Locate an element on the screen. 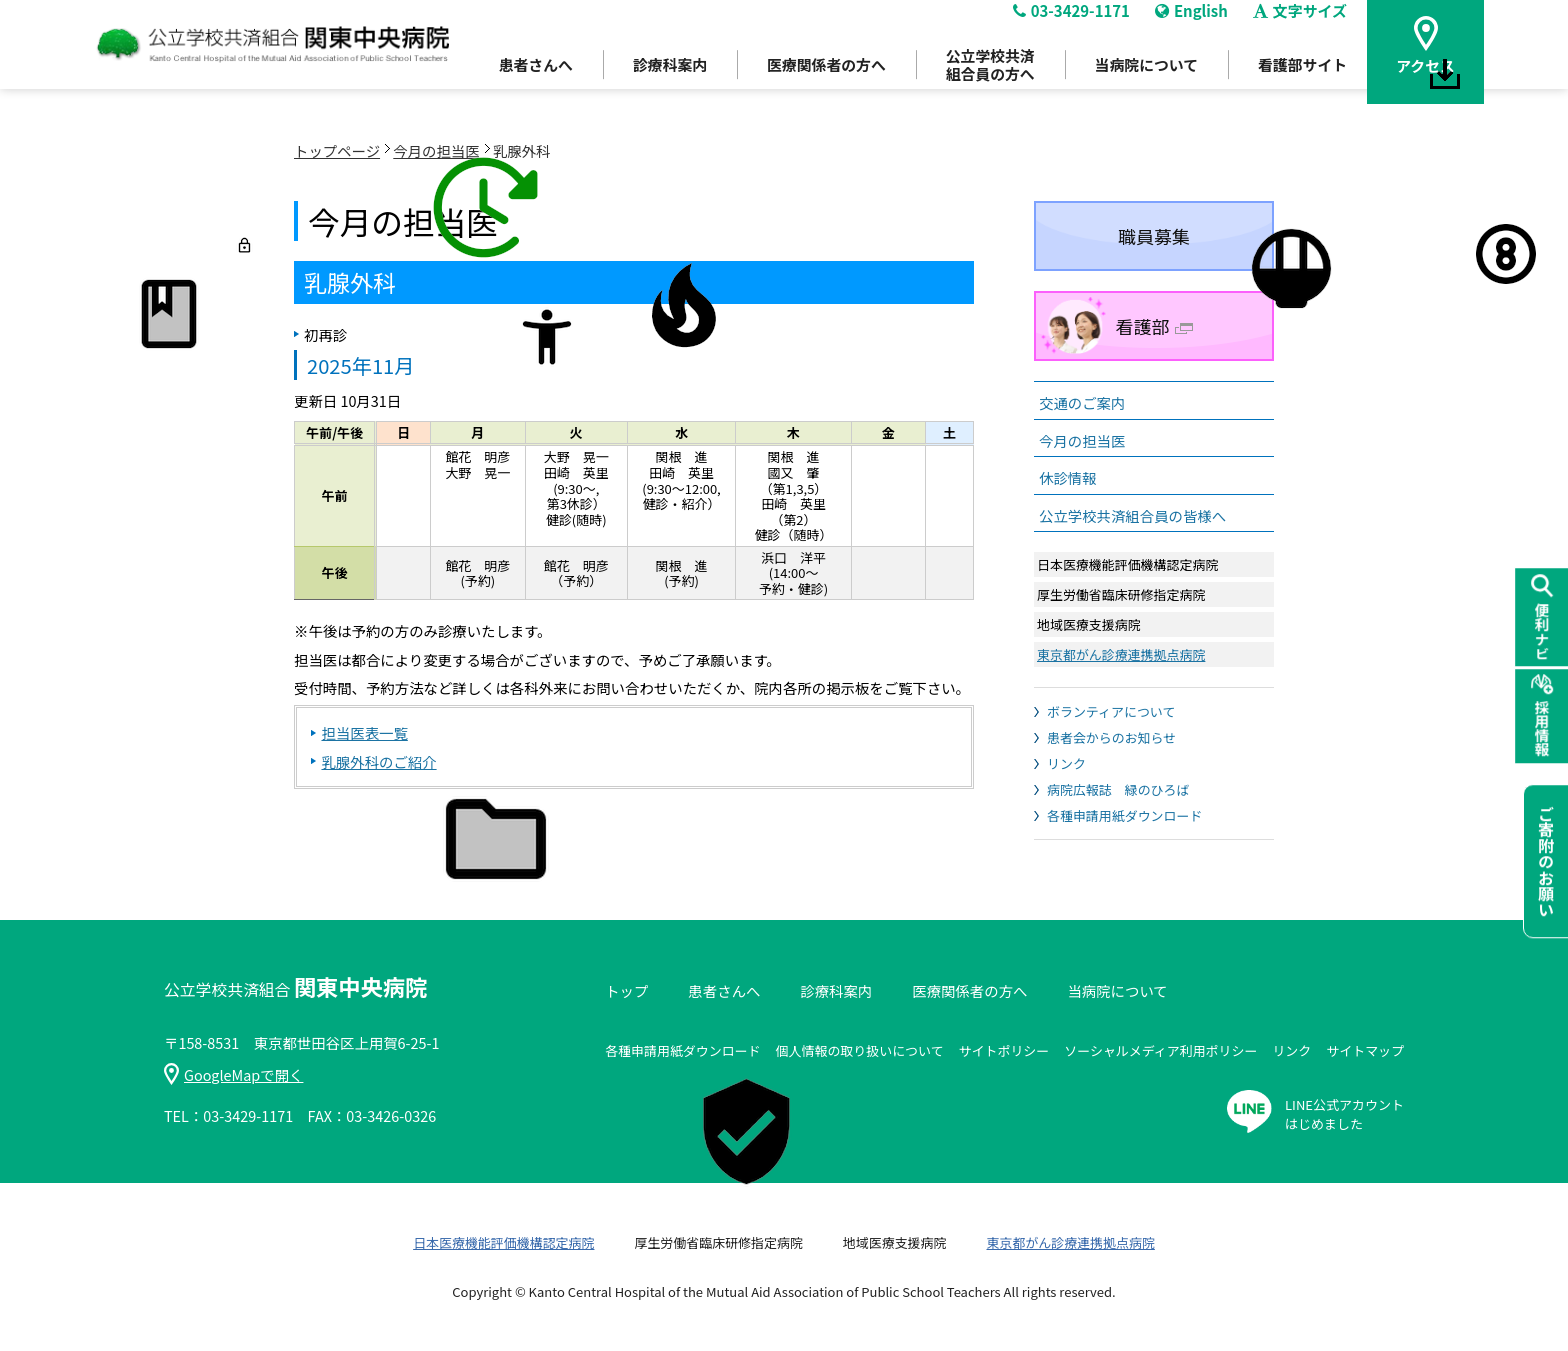 The image size is (1568, 1351). access accessibility settings is located at coordinates (547, 337).